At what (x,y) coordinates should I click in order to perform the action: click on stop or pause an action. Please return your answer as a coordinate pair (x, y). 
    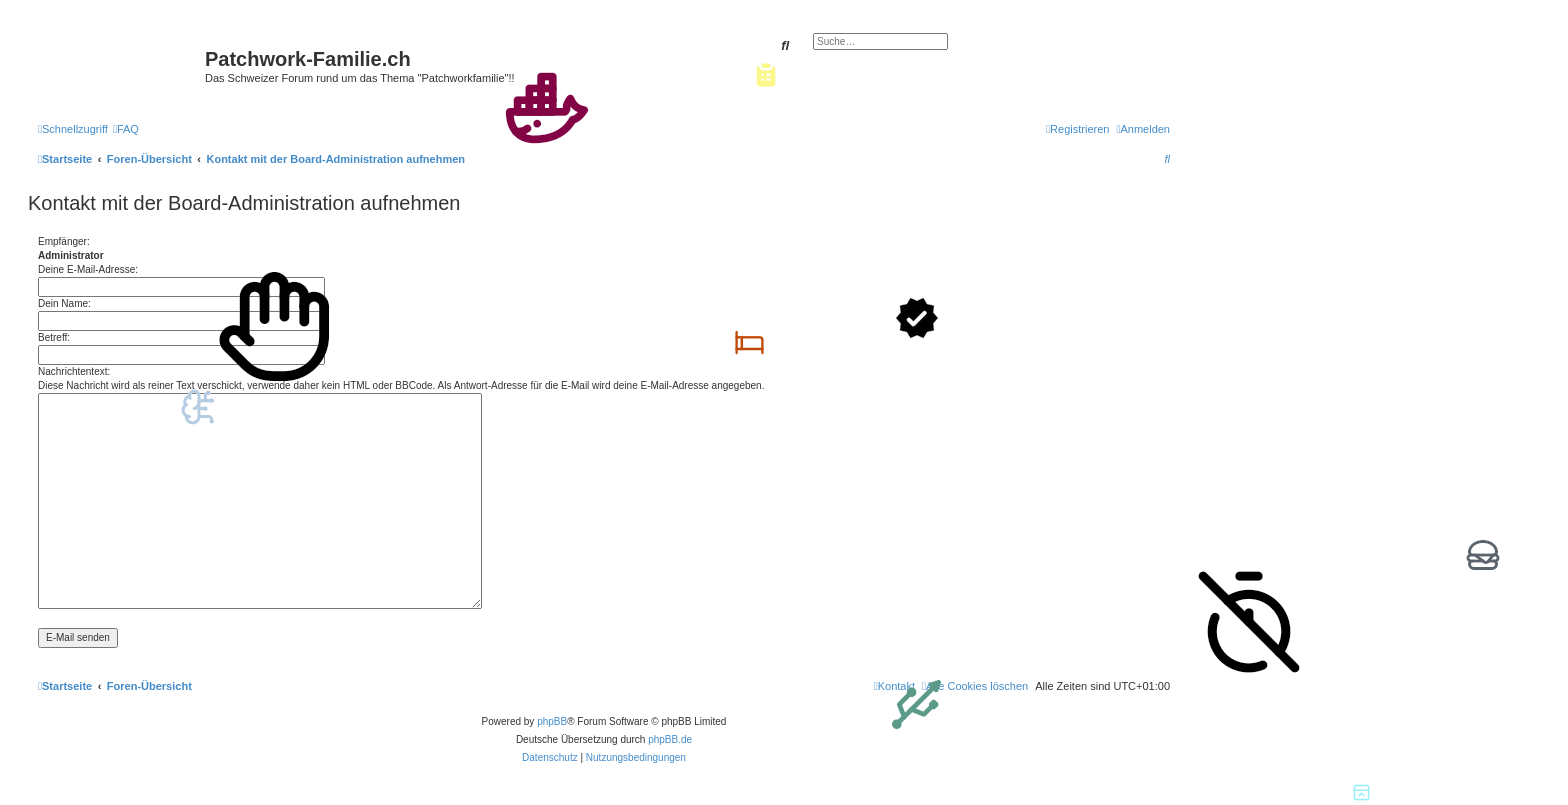
    Looking at the image, I should click on (274, 326).